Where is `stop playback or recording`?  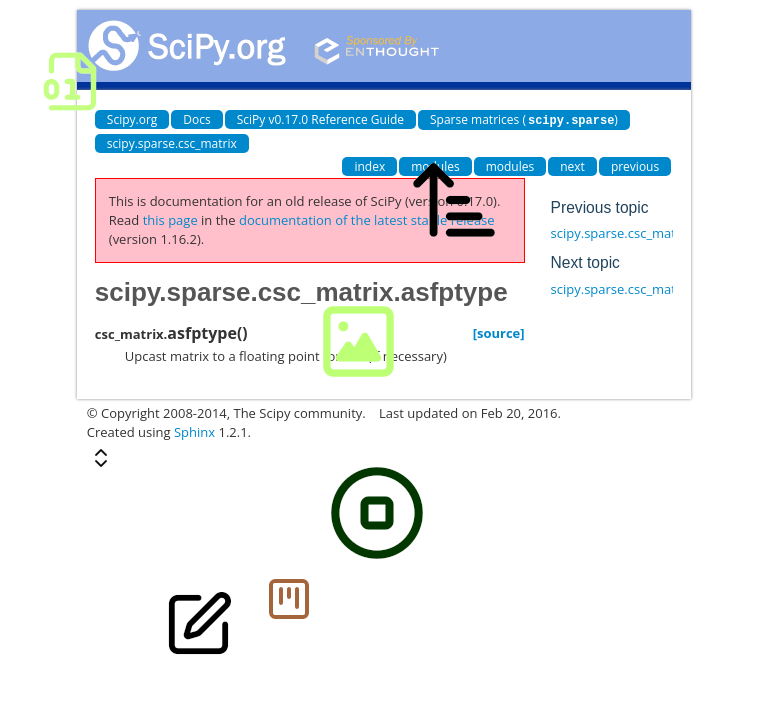 stop playback or recording is located at coordinates (377, 513).